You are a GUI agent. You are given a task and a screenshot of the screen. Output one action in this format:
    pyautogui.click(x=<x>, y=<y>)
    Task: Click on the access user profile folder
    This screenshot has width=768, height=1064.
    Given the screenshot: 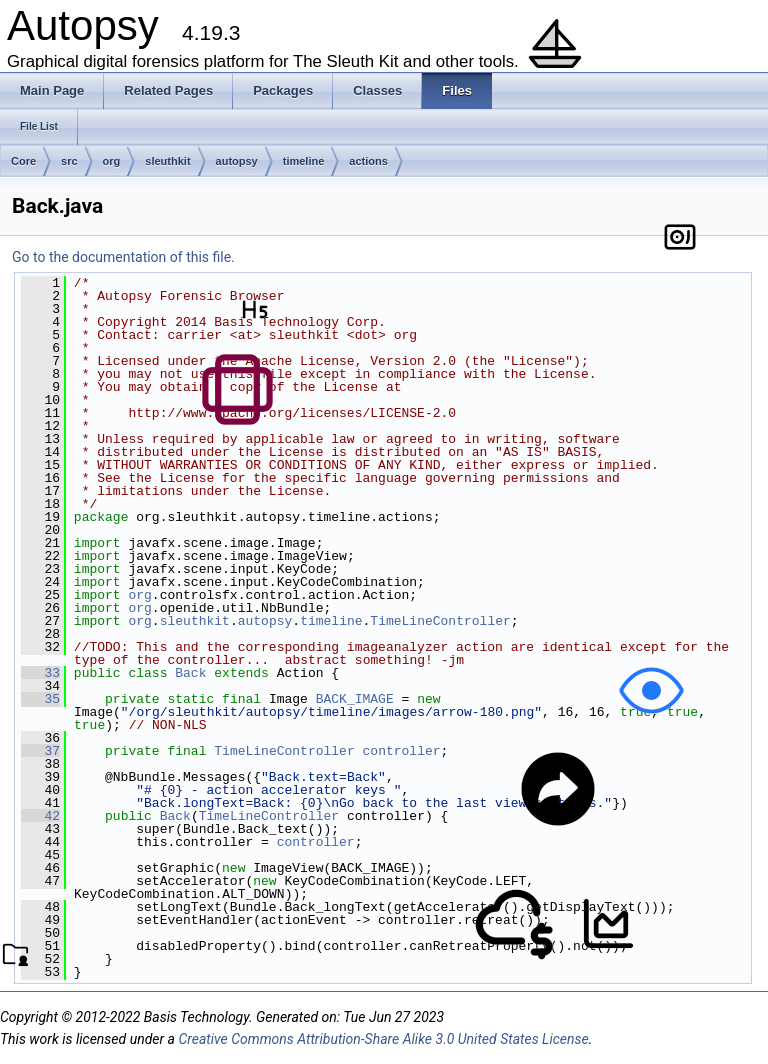 What is the action you would take?
    pyautogui.click(x=15, y=953)
    